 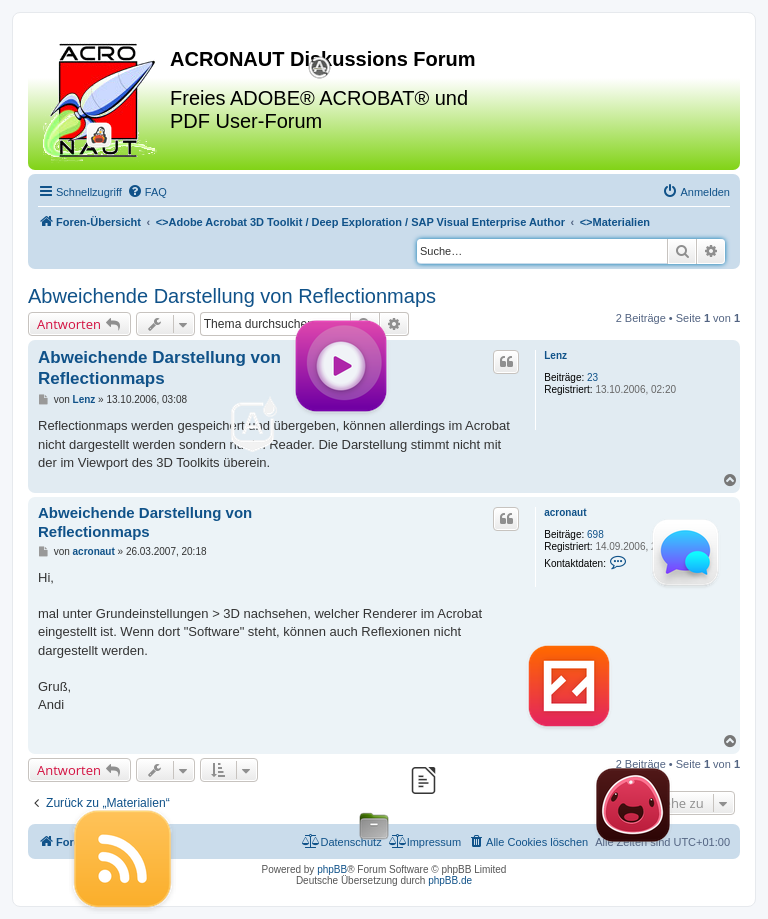 What do you see at coordinates (685, 552) in the screenshot?
I see `open notification preferences` at bounding box center [685, 552].